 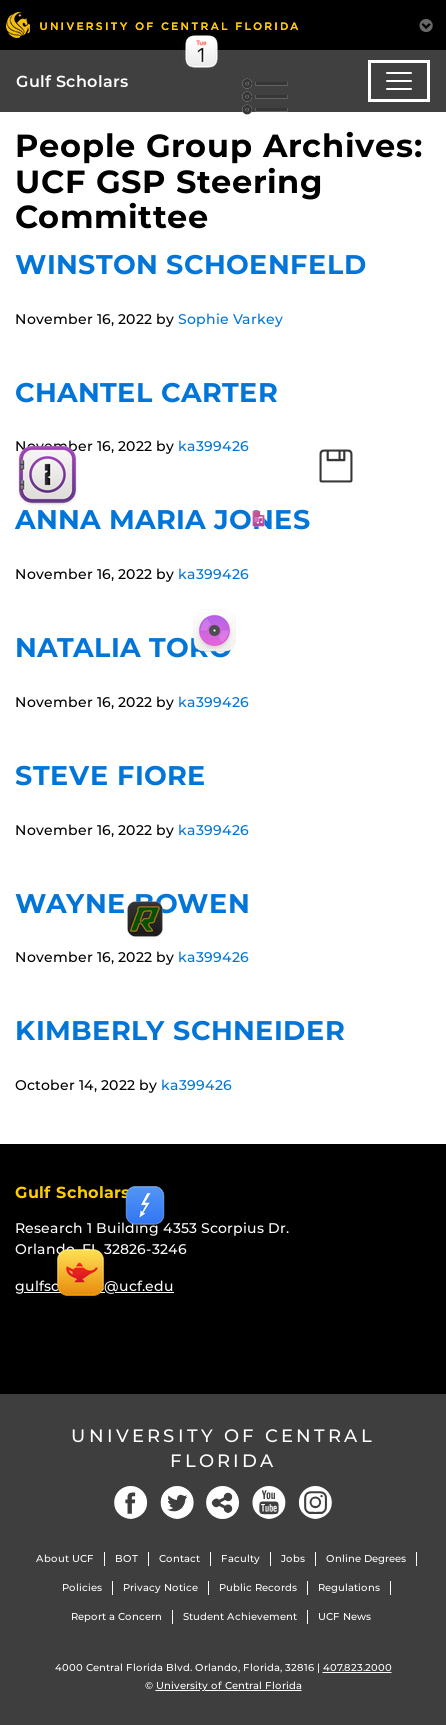 What do you see at coordinates (145, 1206) in the screenshot?
I see `access thunderbolt port settings` at bounding box center [145, 1206].